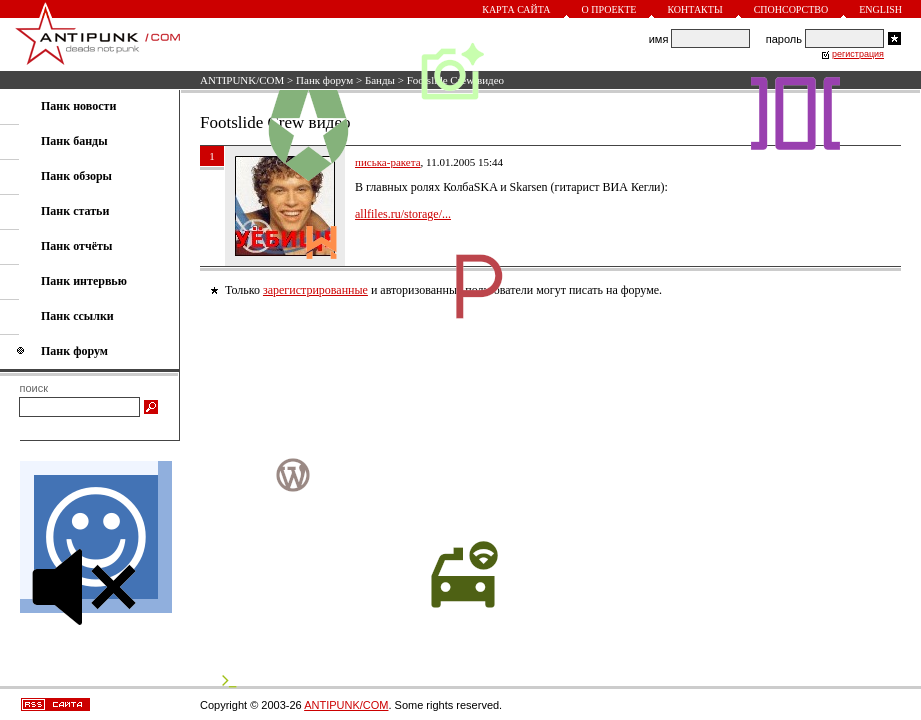  I want to click on activate AI-powered camera features, so click(450, 74).